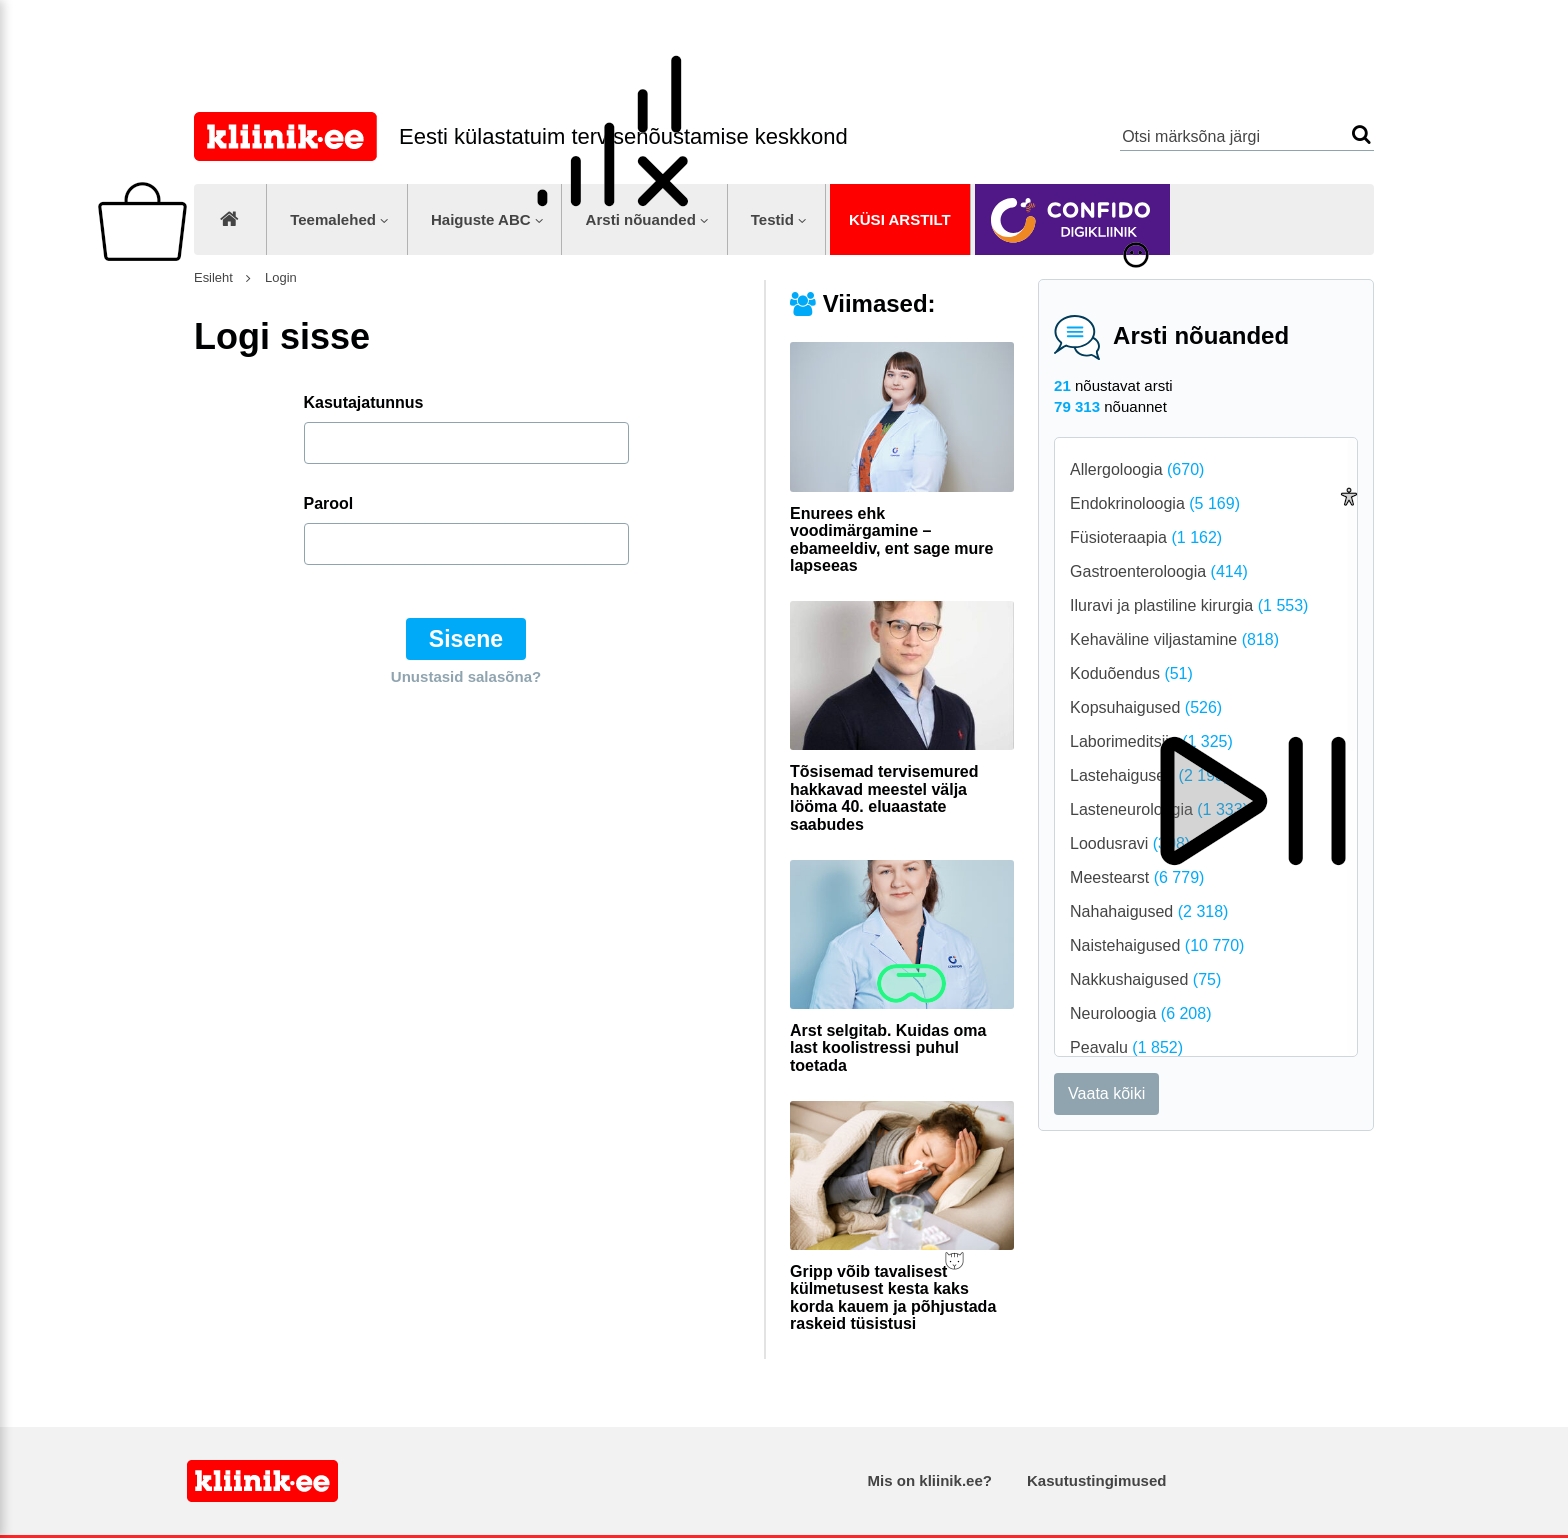  What do you see at coordinates (616, 141) in the screenshot?
I see `no cellular signal available` at bounding box center [616, 141].